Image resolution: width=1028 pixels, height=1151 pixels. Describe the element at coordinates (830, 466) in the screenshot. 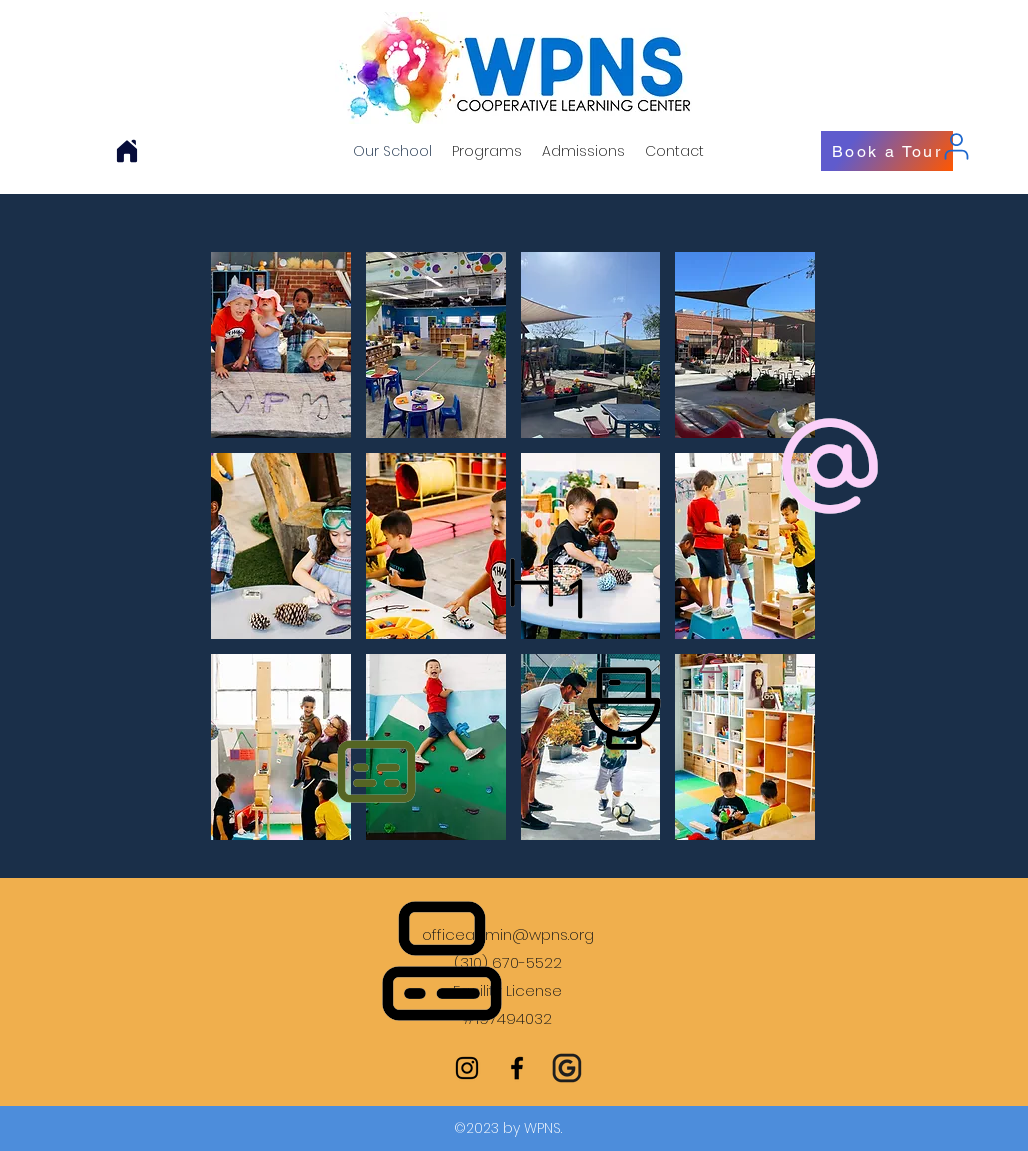

I see `mention a user in a post or comment` at that location.